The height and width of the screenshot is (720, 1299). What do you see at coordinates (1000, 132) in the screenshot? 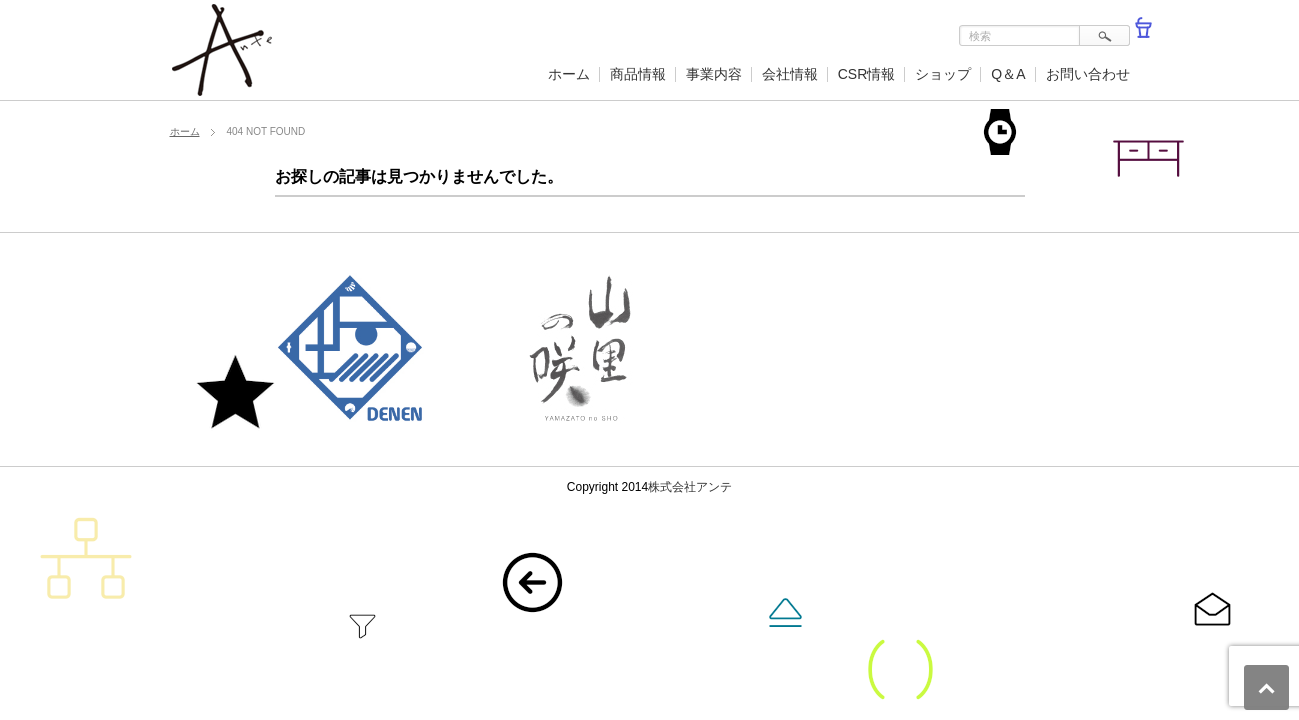
I see `view time or clock settings` at bounding box center [1000, 132].